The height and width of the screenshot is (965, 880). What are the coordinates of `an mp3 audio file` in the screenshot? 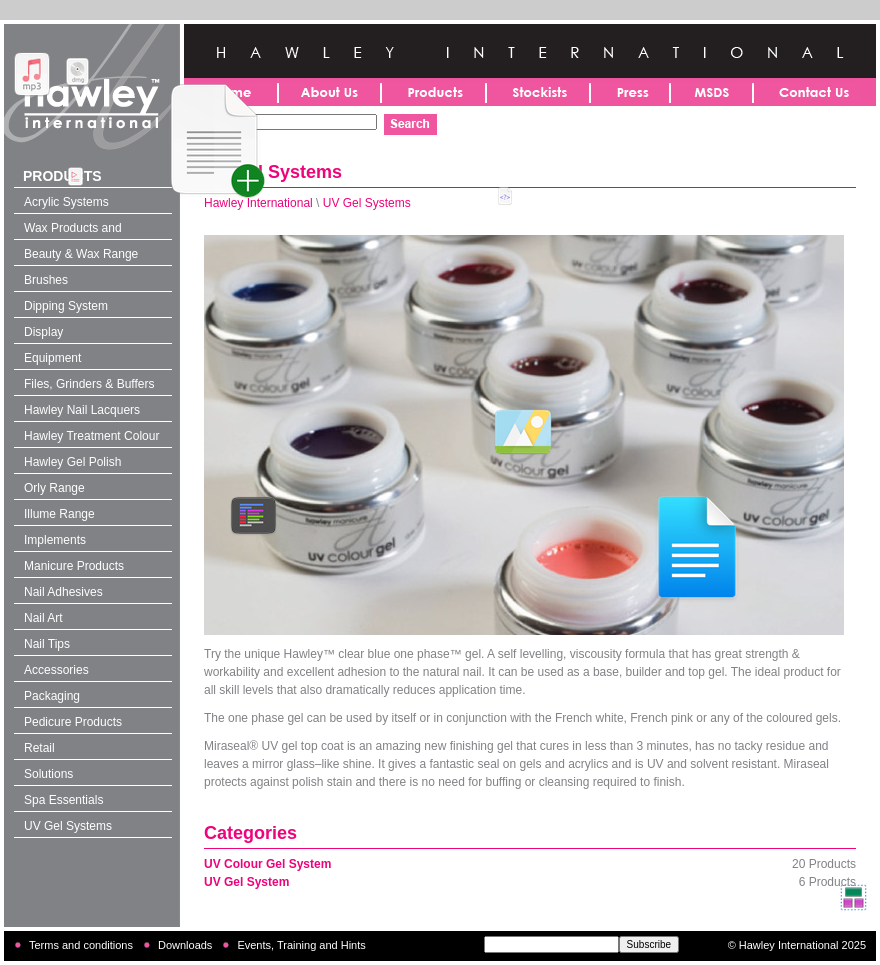 It's located at (32, 74).